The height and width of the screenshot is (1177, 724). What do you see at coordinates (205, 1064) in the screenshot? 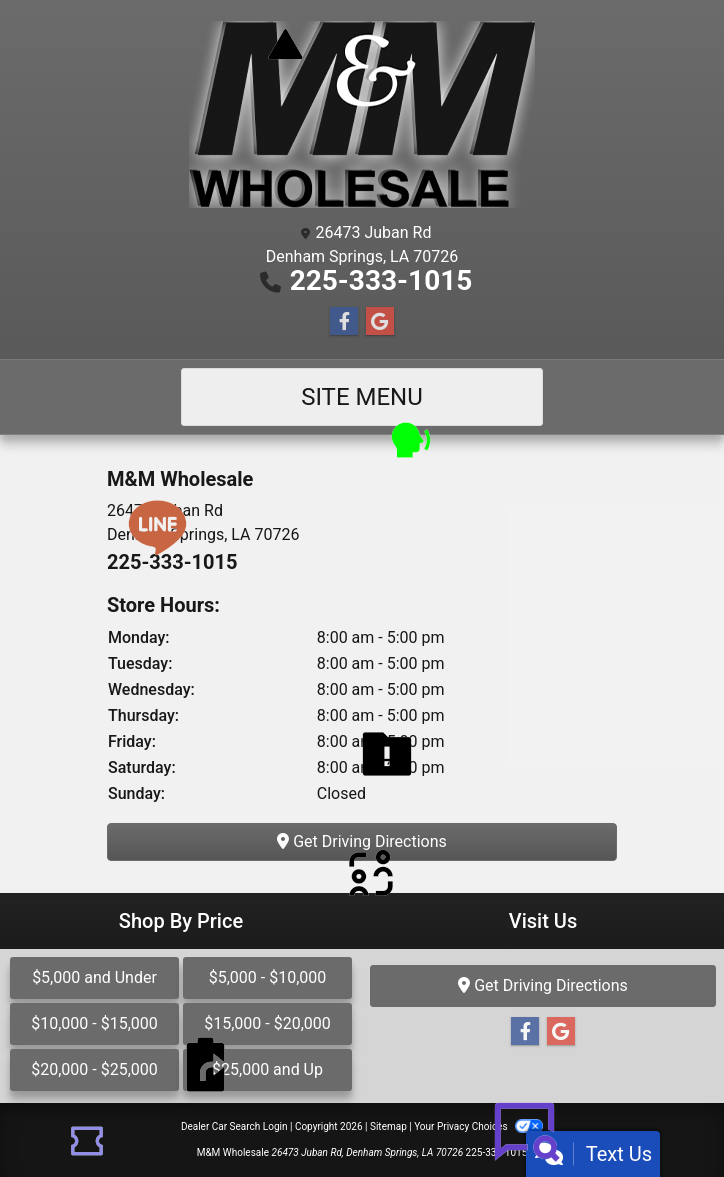
I see `share battery power with another device` at bounding box center [205, 1064].